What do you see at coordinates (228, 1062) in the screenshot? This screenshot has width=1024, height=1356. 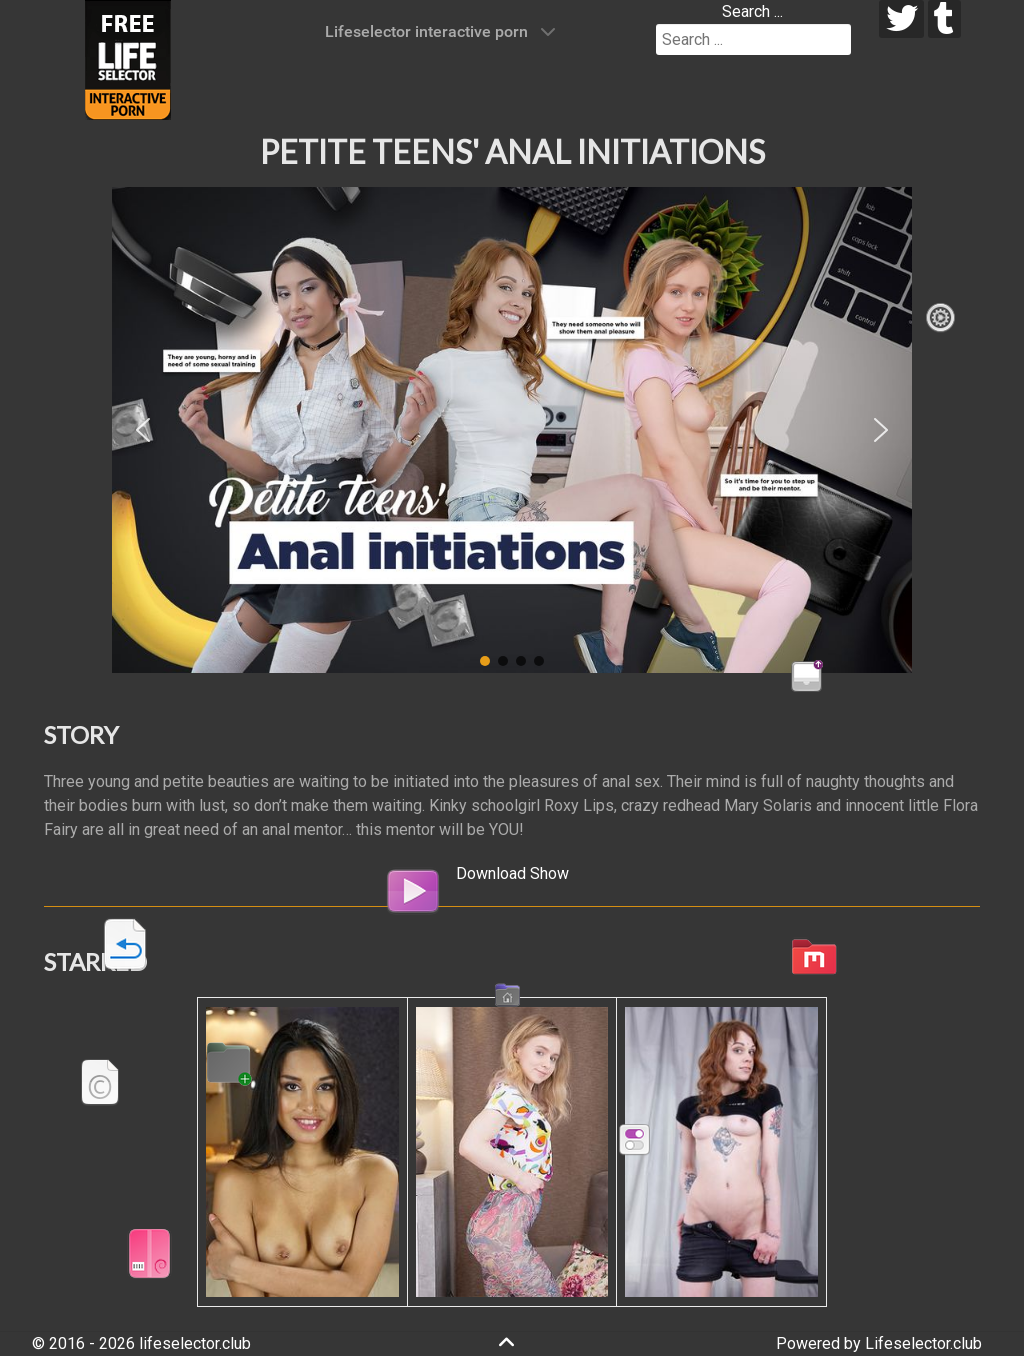 I see `create a new folder` at bounding box center [228, 1062].